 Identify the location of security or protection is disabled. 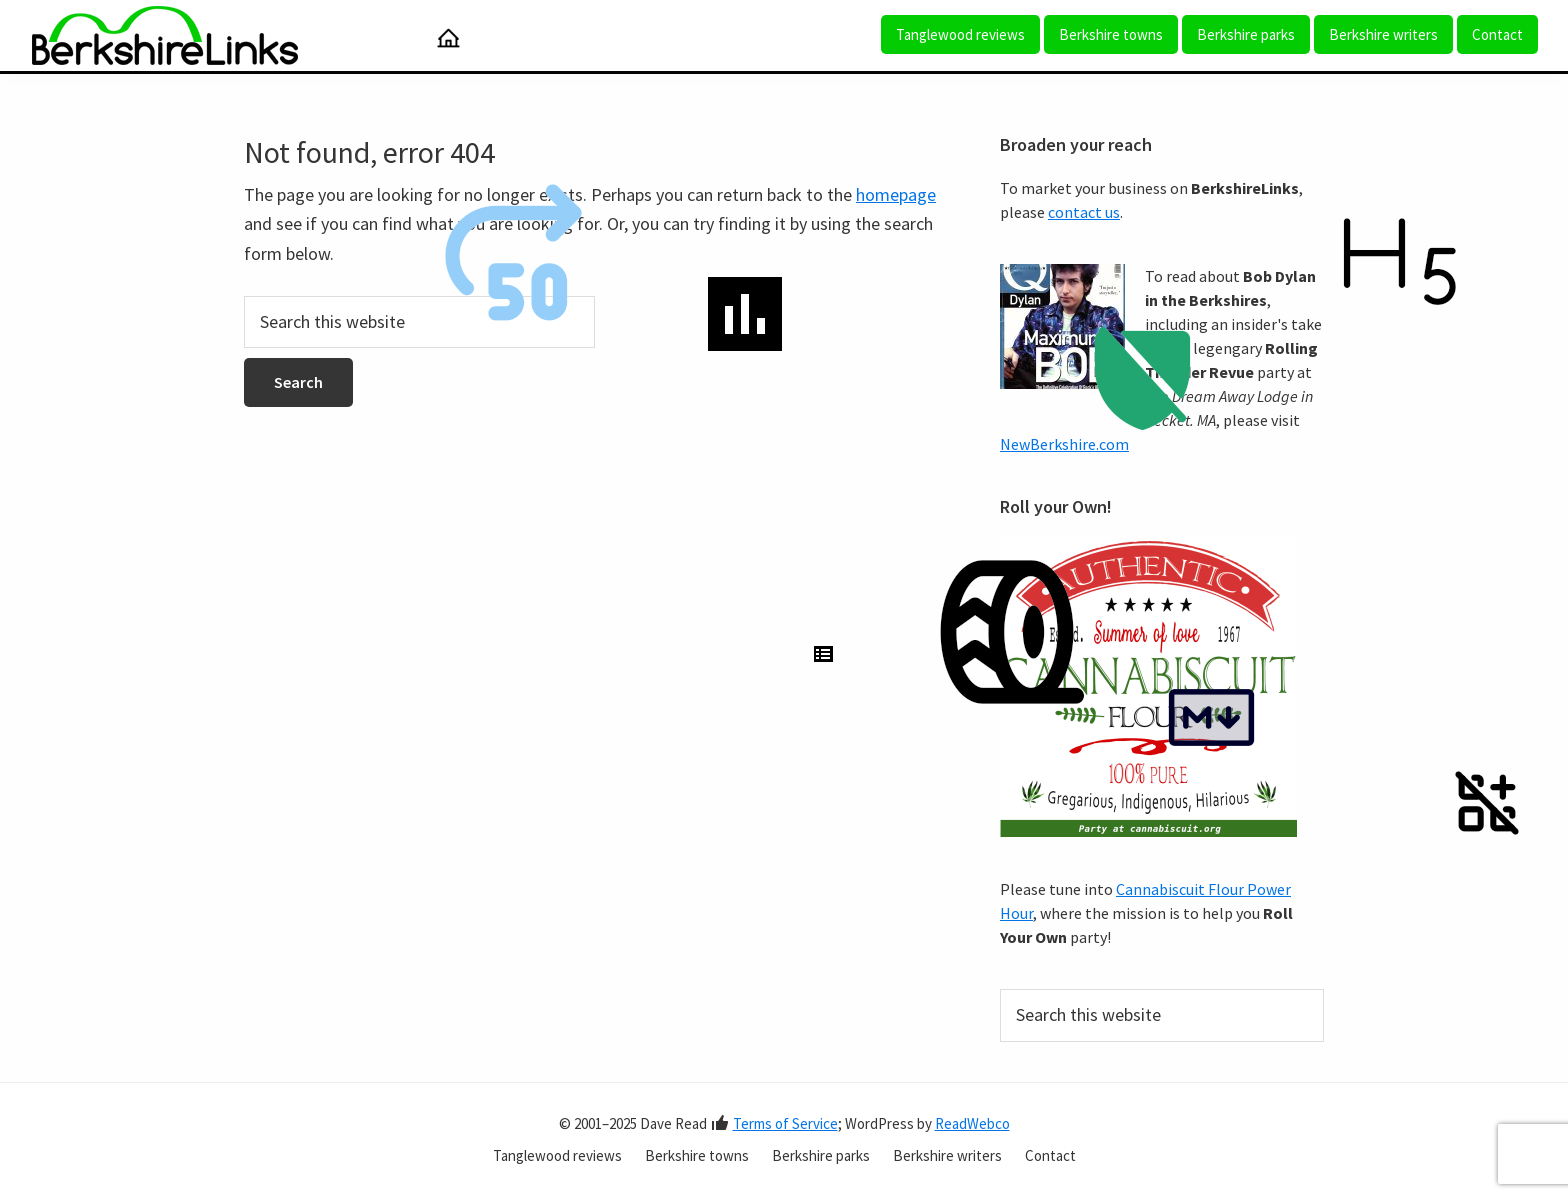
(1142, 374).